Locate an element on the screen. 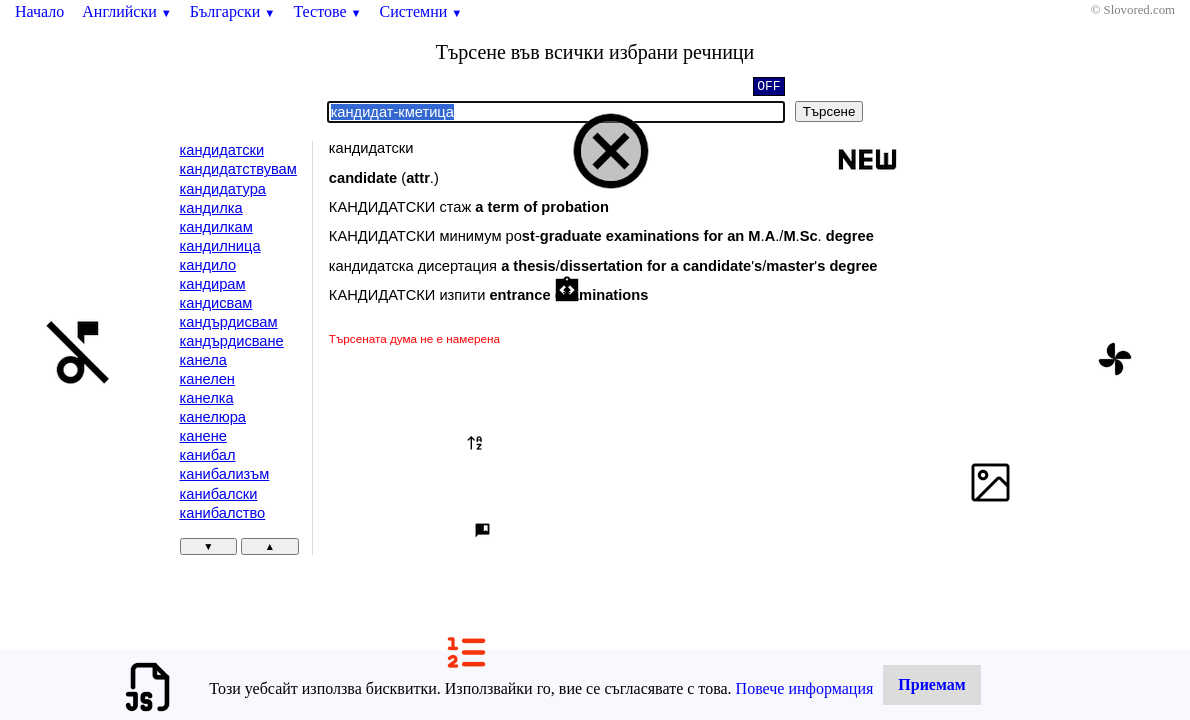 This screenshot has height=720, width=1190. mute or disable music playback is located at coordinates (77, 352).